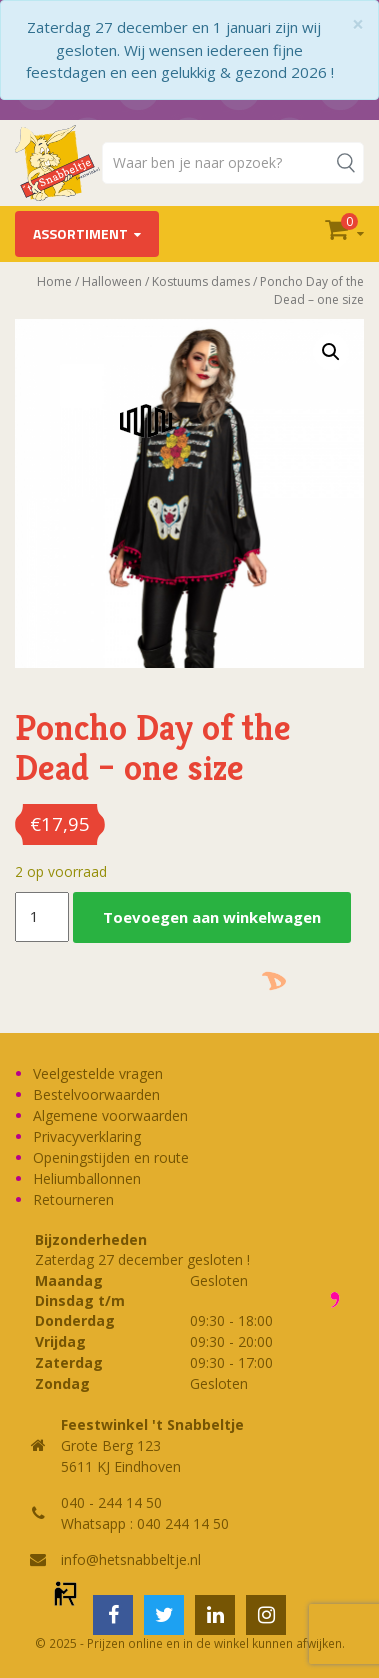 The height and width of the screenshot is (1678, 379). Describe the element at coordinates (335, 1300) in the screenshot. I see `comma.ai company logo` at that location.